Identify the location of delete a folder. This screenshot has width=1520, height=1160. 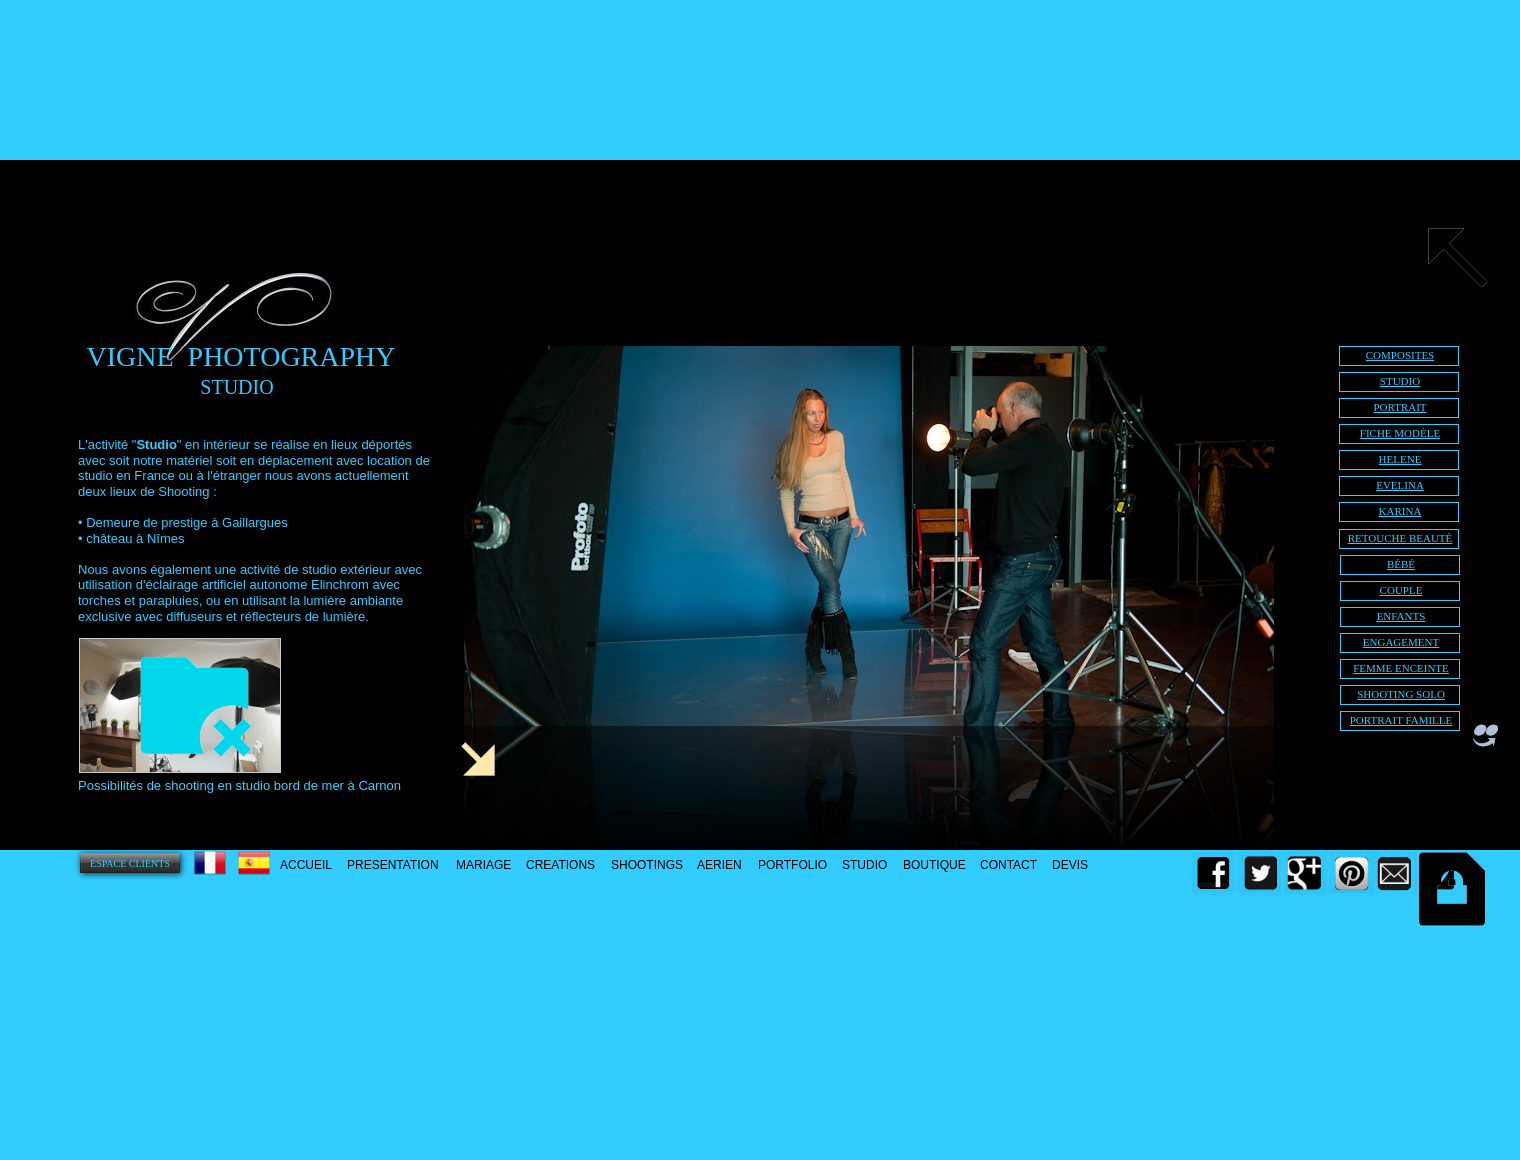
(194, 705).